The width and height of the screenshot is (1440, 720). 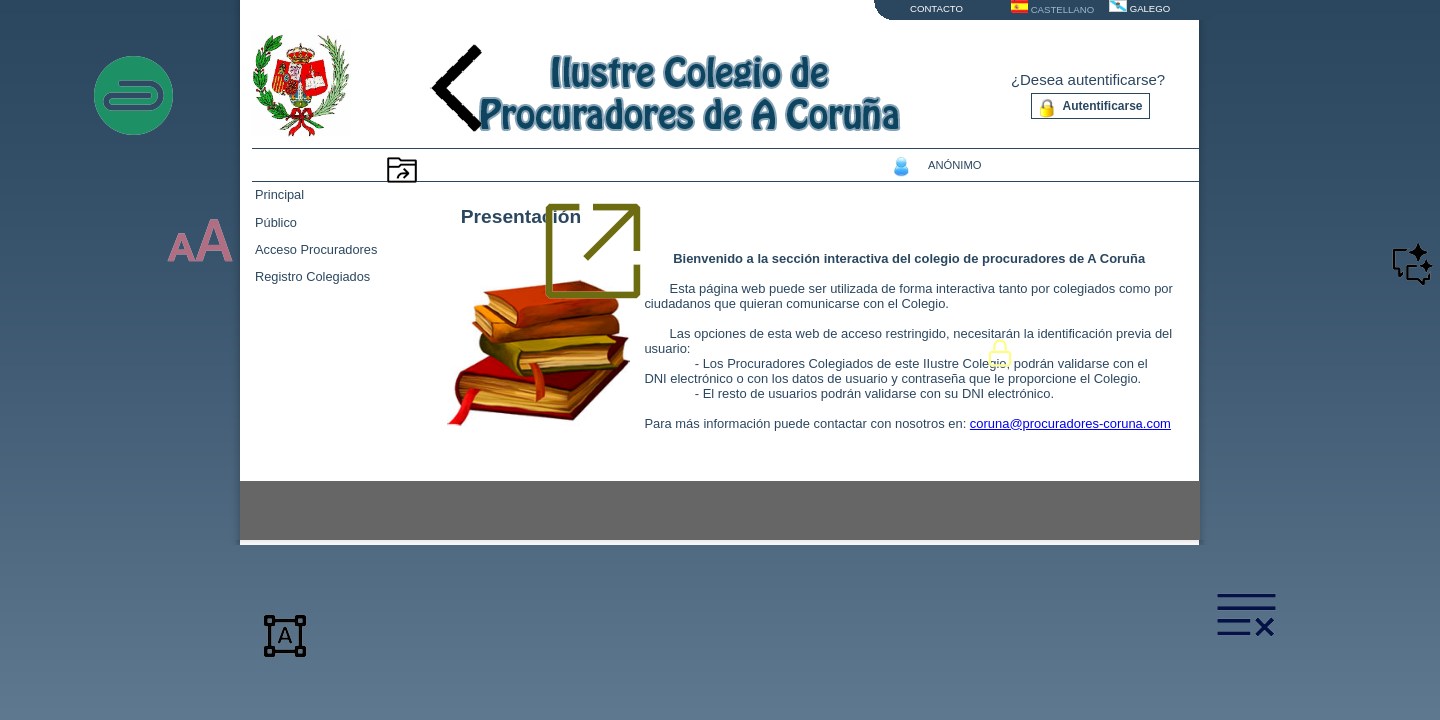 What do you see at coordinates (593, 251) in the screenshot?
I see `open link in a new window or tab` at bounding box center [593, 251].